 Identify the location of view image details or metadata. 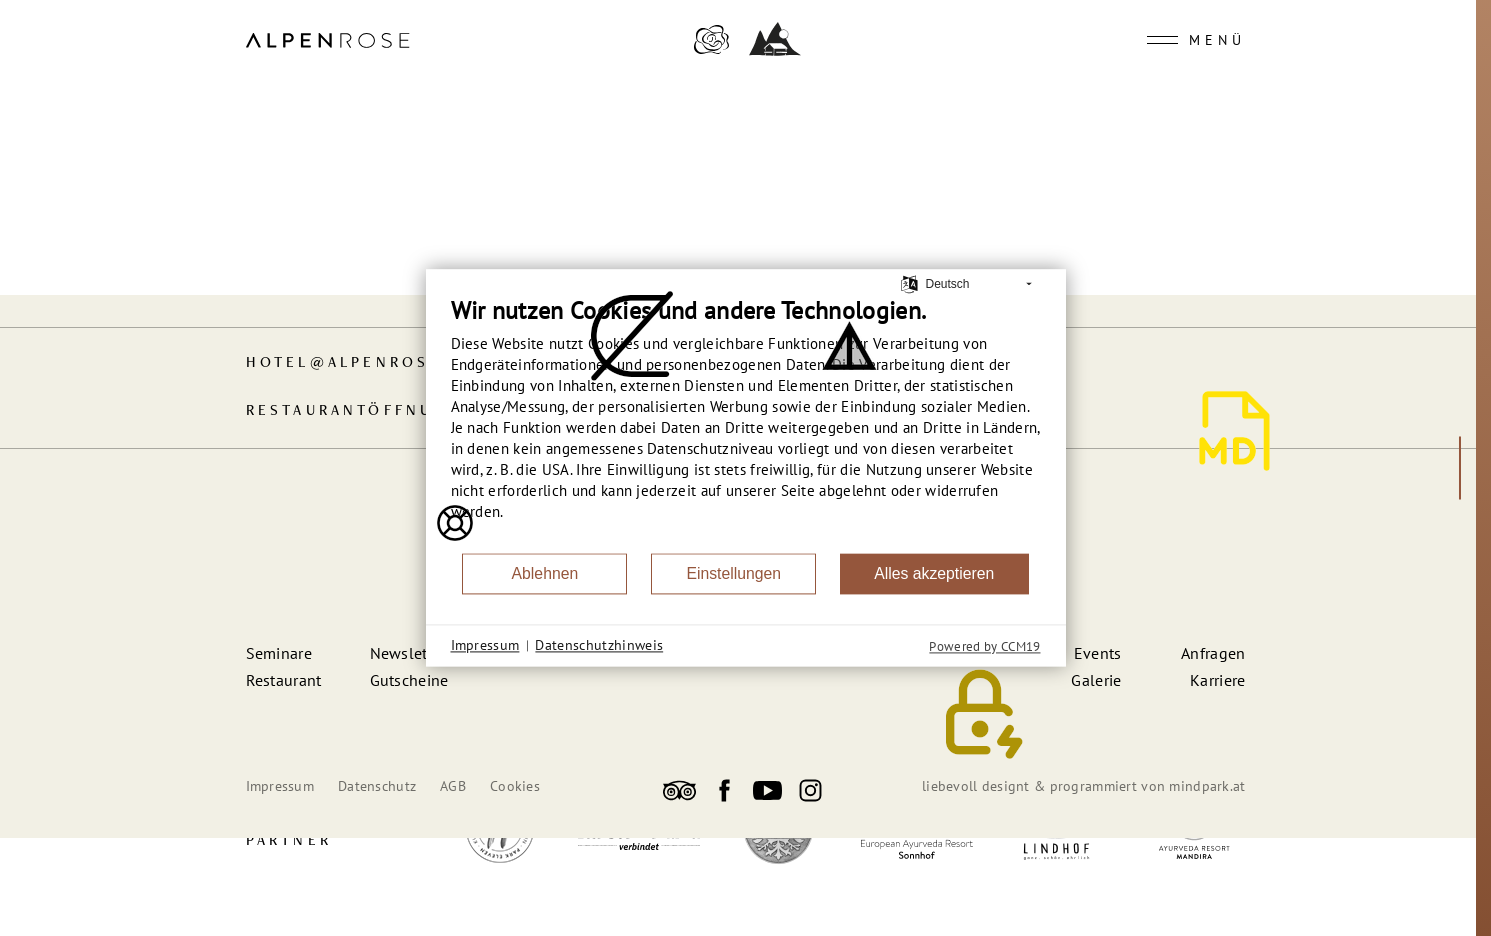
(849, 345).